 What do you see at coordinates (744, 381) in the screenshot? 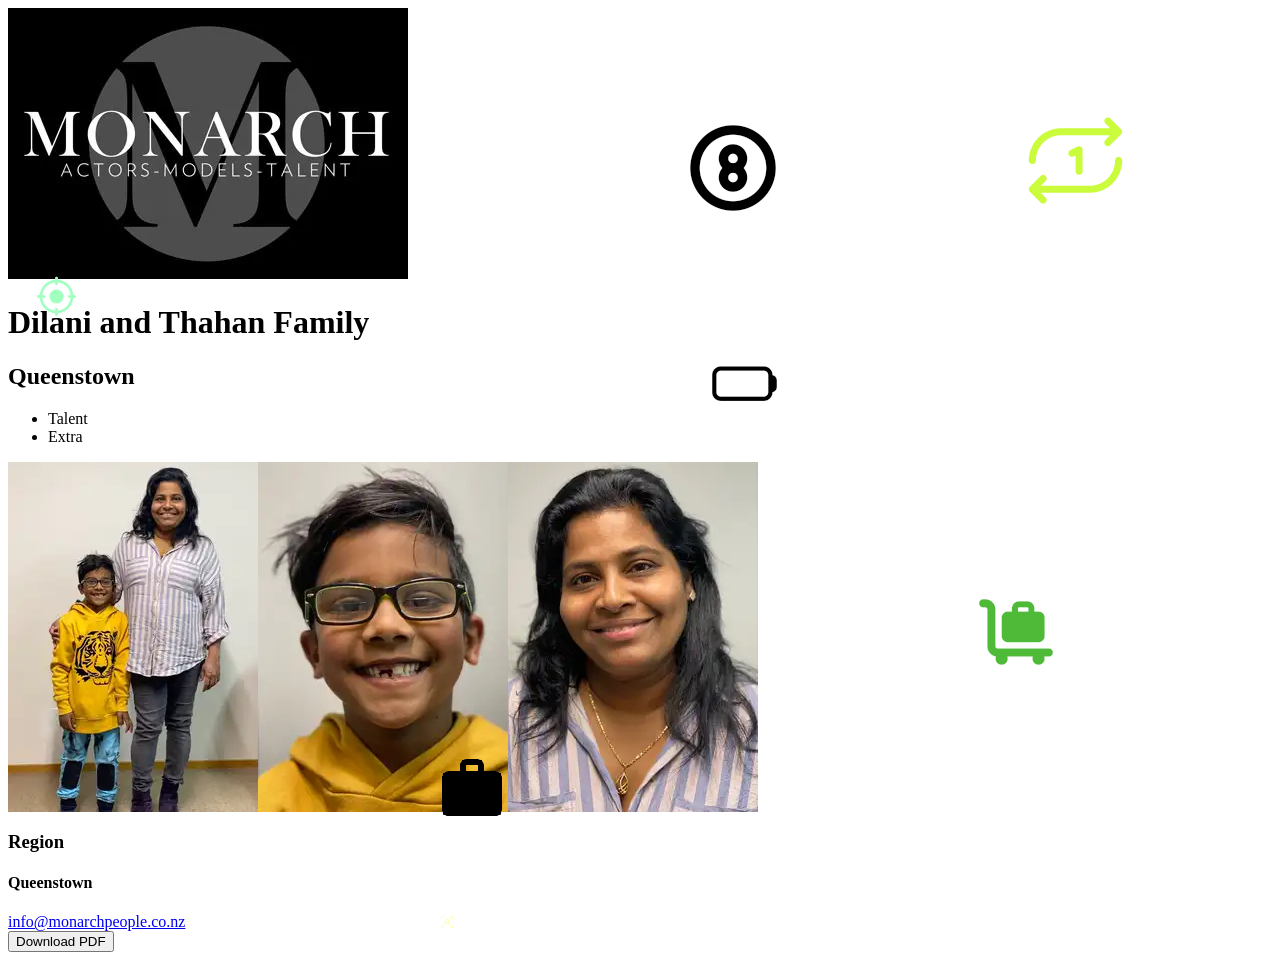
I see `indicates empty battery status` at bounding box center [744, 381].